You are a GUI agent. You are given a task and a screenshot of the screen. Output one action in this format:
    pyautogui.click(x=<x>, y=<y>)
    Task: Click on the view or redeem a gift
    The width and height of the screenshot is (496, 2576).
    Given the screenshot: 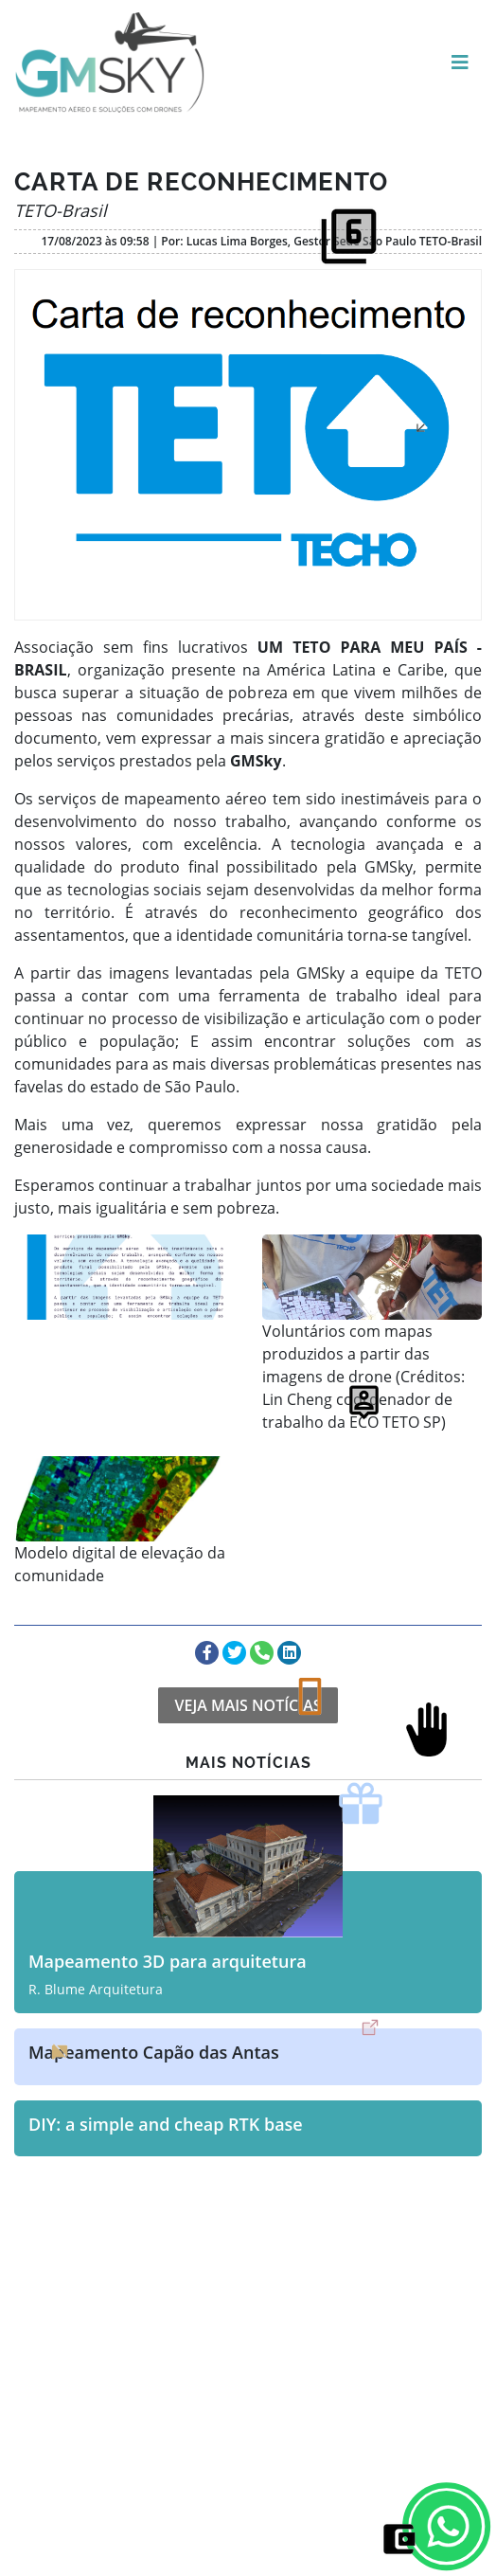 What is the action you would take?
    pyautogui.click(x=361, y=1806)
    